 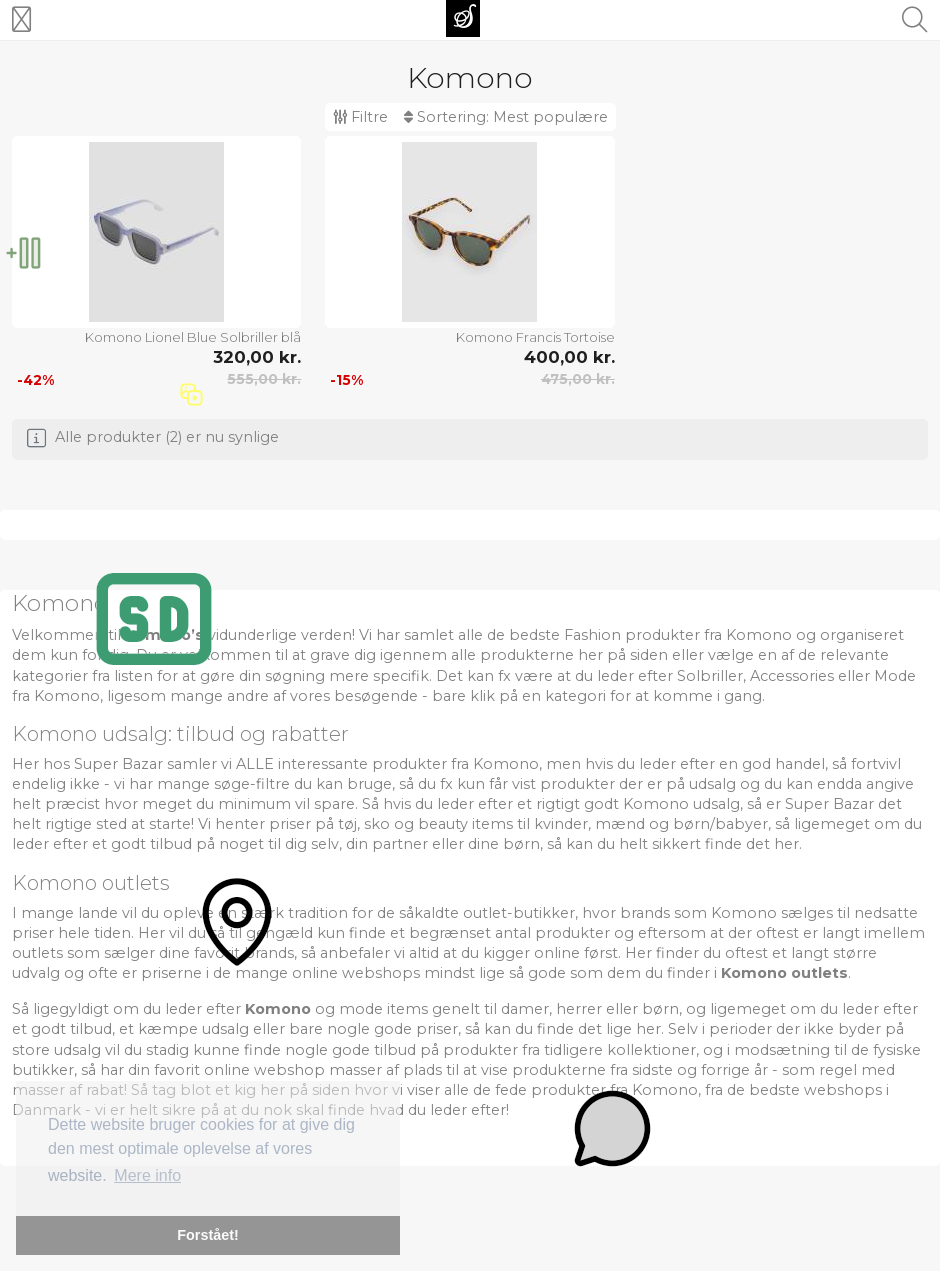 What do you see at coordinates (612, 1128) in the screenshot?
I see `open chat or messaging` at bounding box center [612, 1128].